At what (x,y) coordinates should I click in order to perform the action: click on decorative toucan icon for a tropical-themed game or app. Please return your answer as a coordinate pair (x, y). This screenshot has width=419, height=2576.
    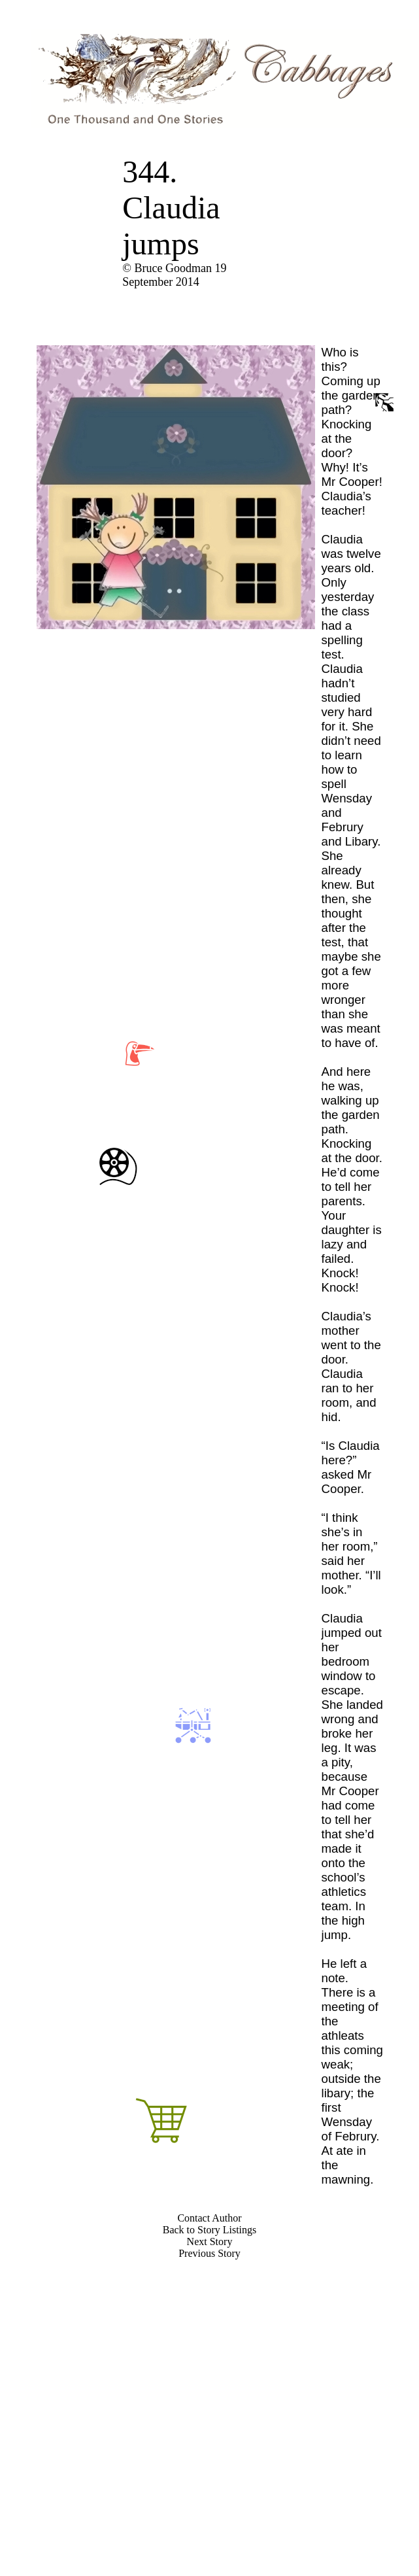
    Looking at the image, I should click on (140, 1054).